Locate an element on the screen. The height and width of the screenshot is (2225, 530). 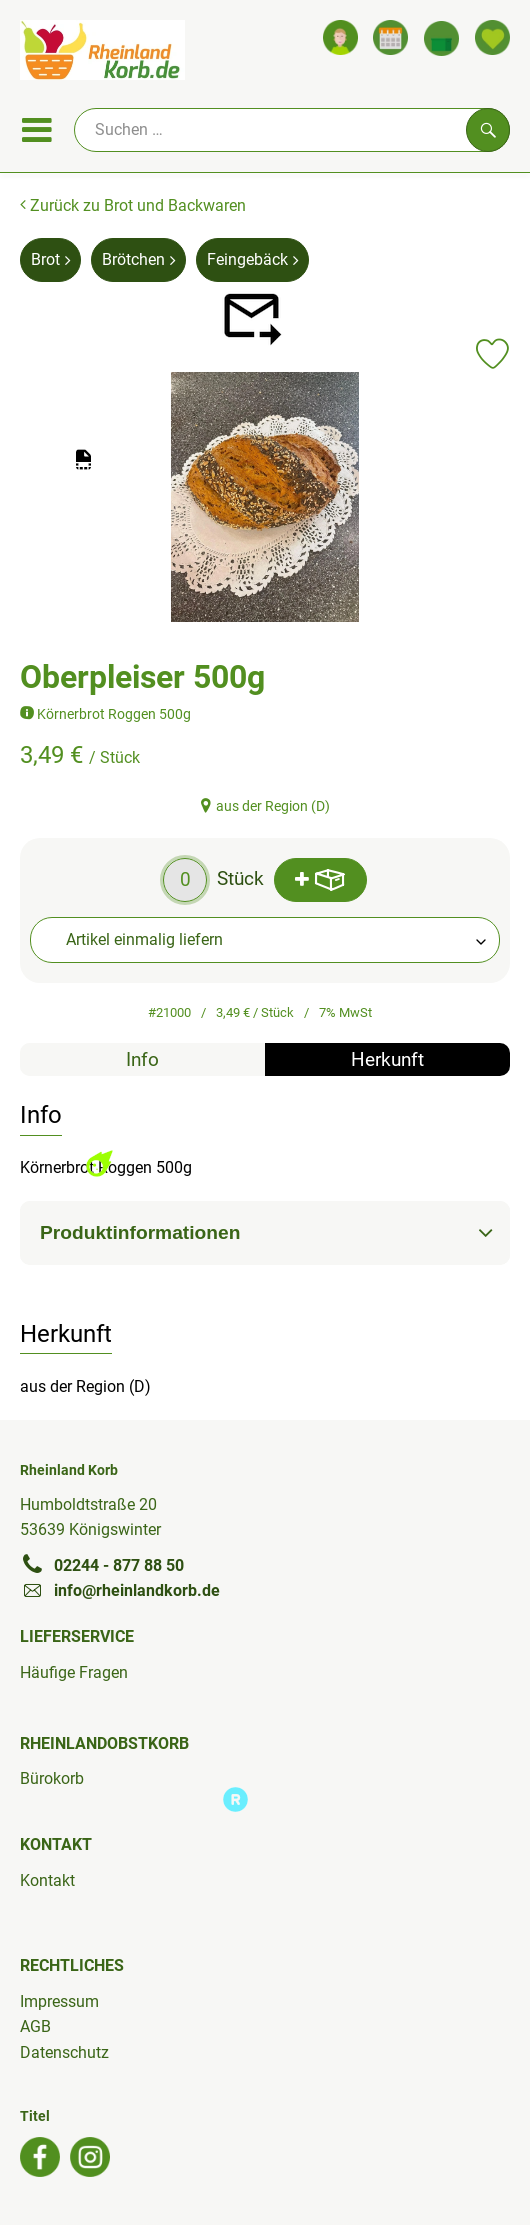
file partially uploaded or in progress is located at coordinates (83, 459).